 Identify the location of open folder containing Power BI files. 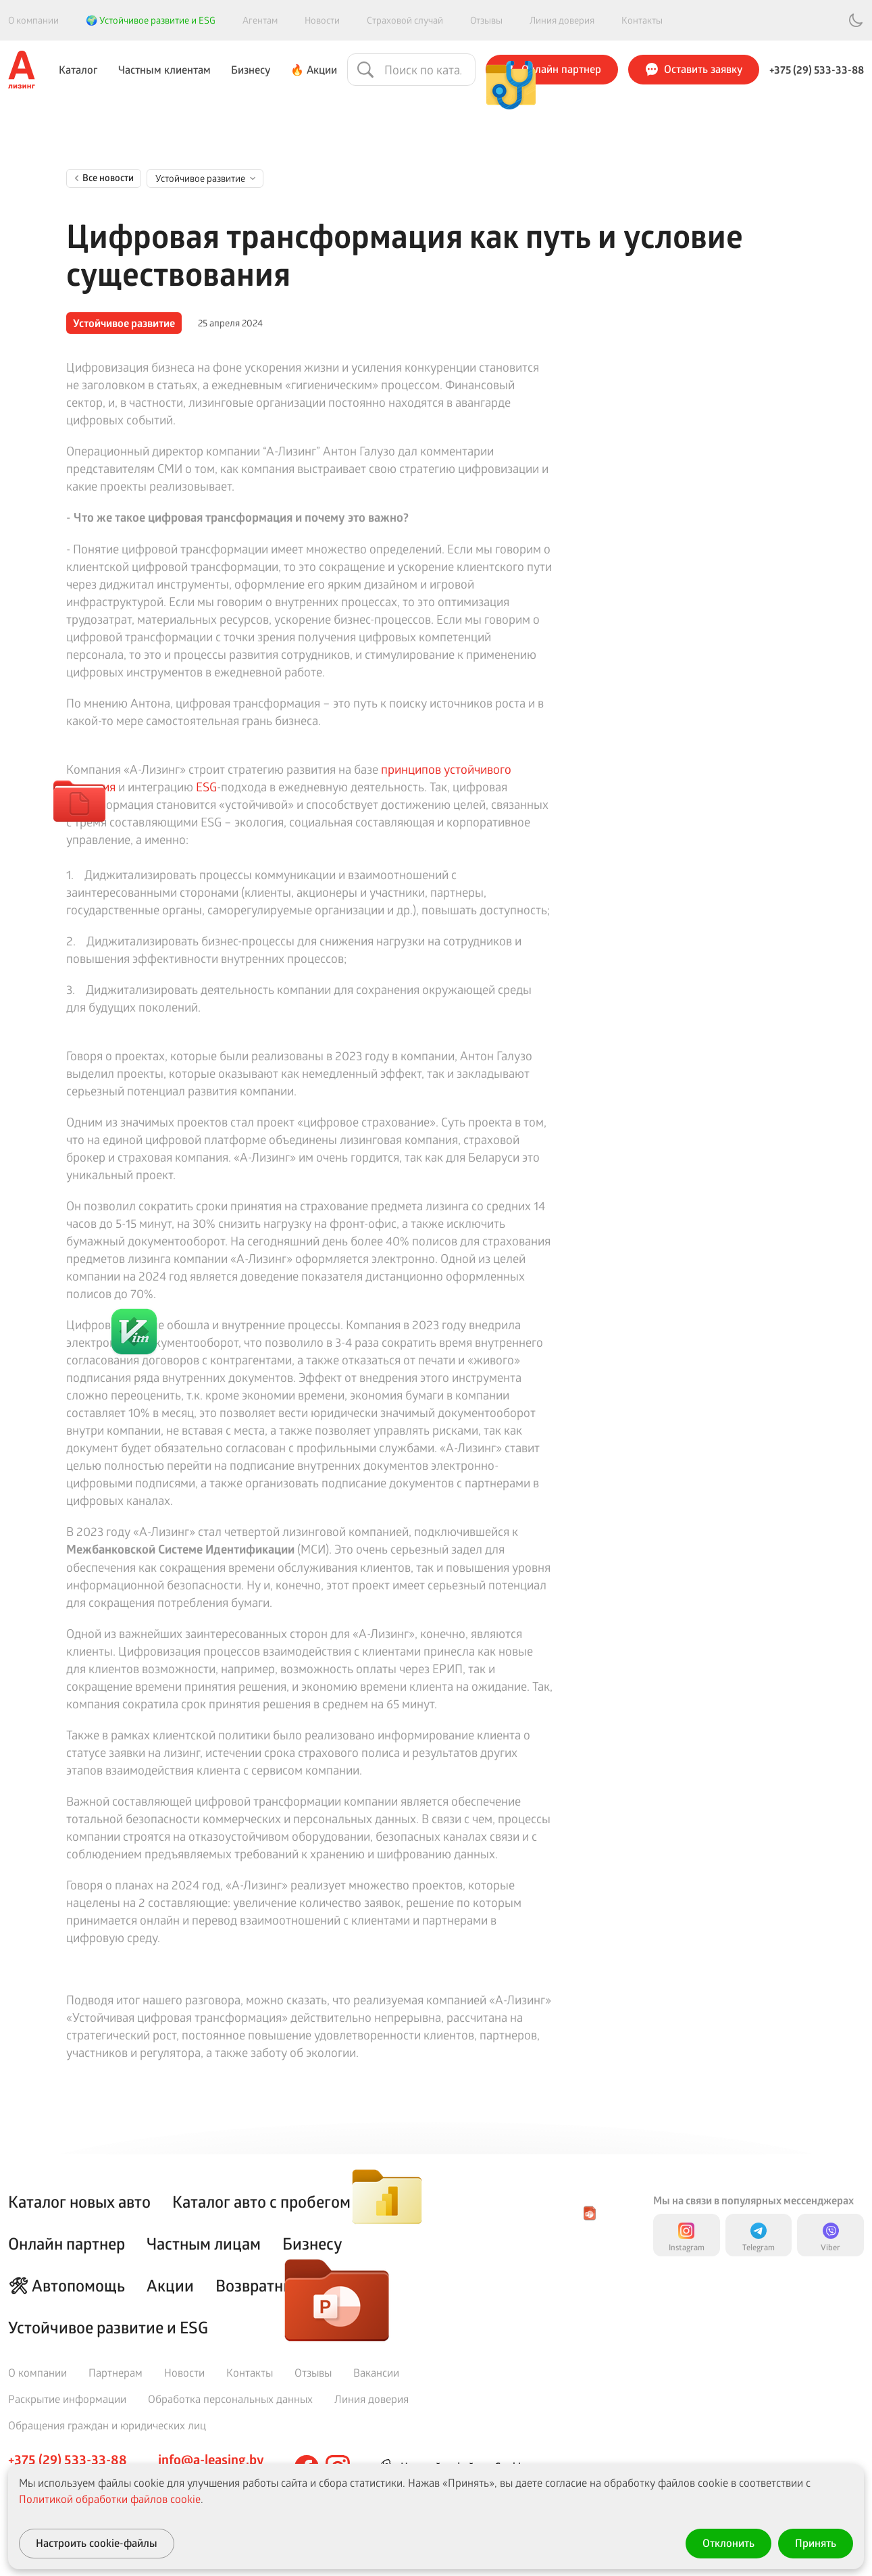
(386, 2198).